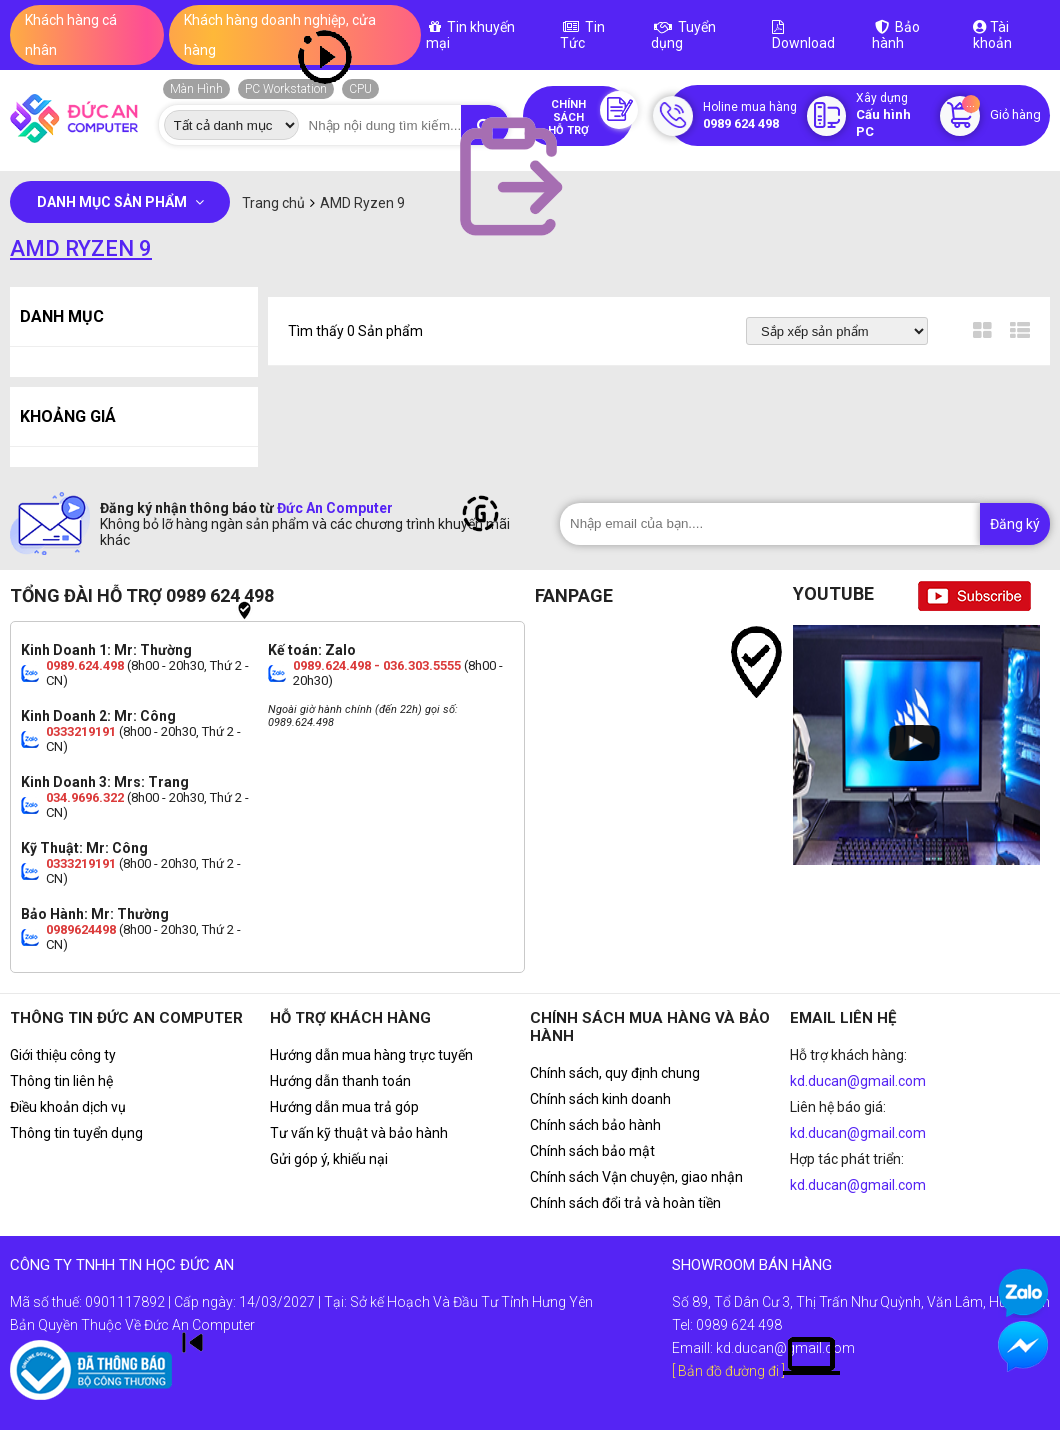  I want to click on indicates a pending or in-progress Google connection, so click(480, 513).